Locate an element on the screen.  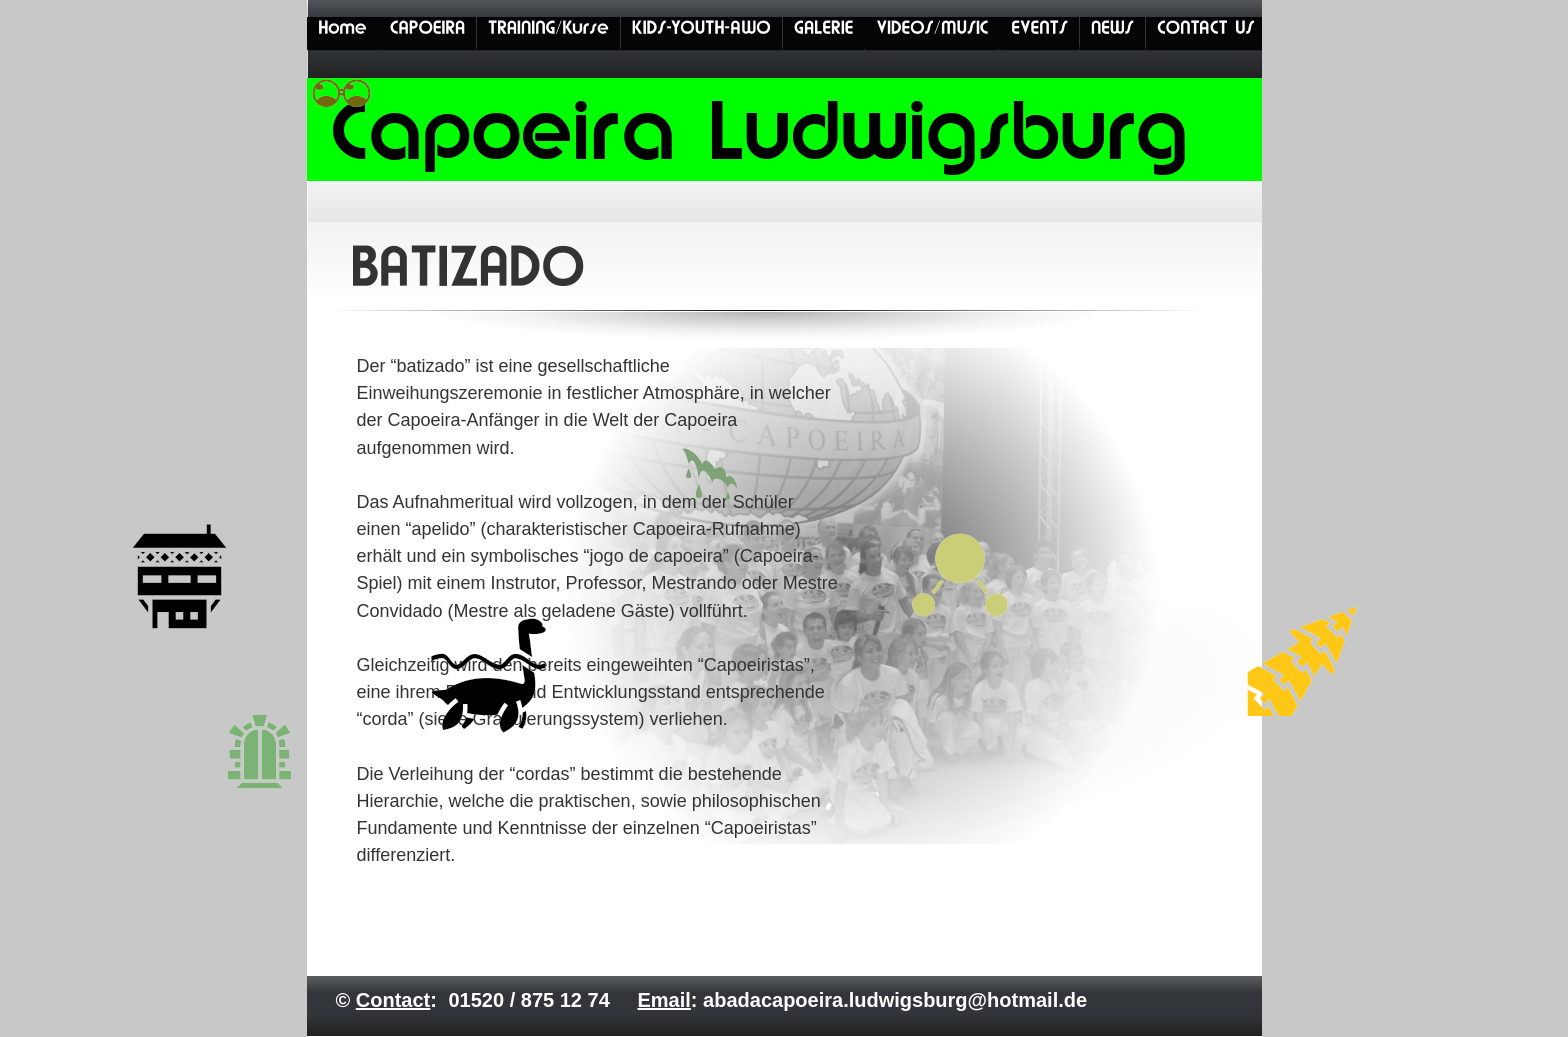
enter a new room or area in a game is located at coordinates (259, 751).